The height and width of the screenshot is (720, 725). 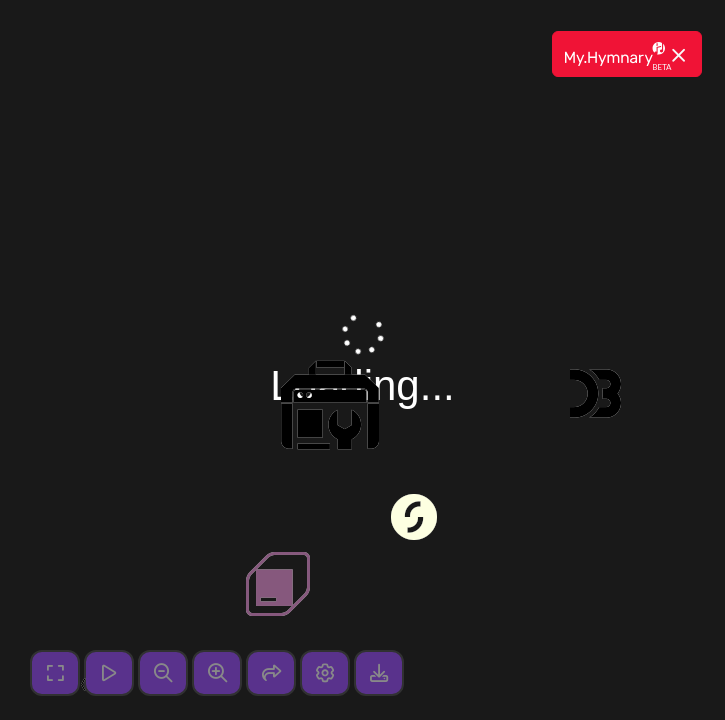 What do you see at coordinates (595, 393) in the screenshot?
I see `D3.js data visualization library logo` at bounding box center [595, 393].